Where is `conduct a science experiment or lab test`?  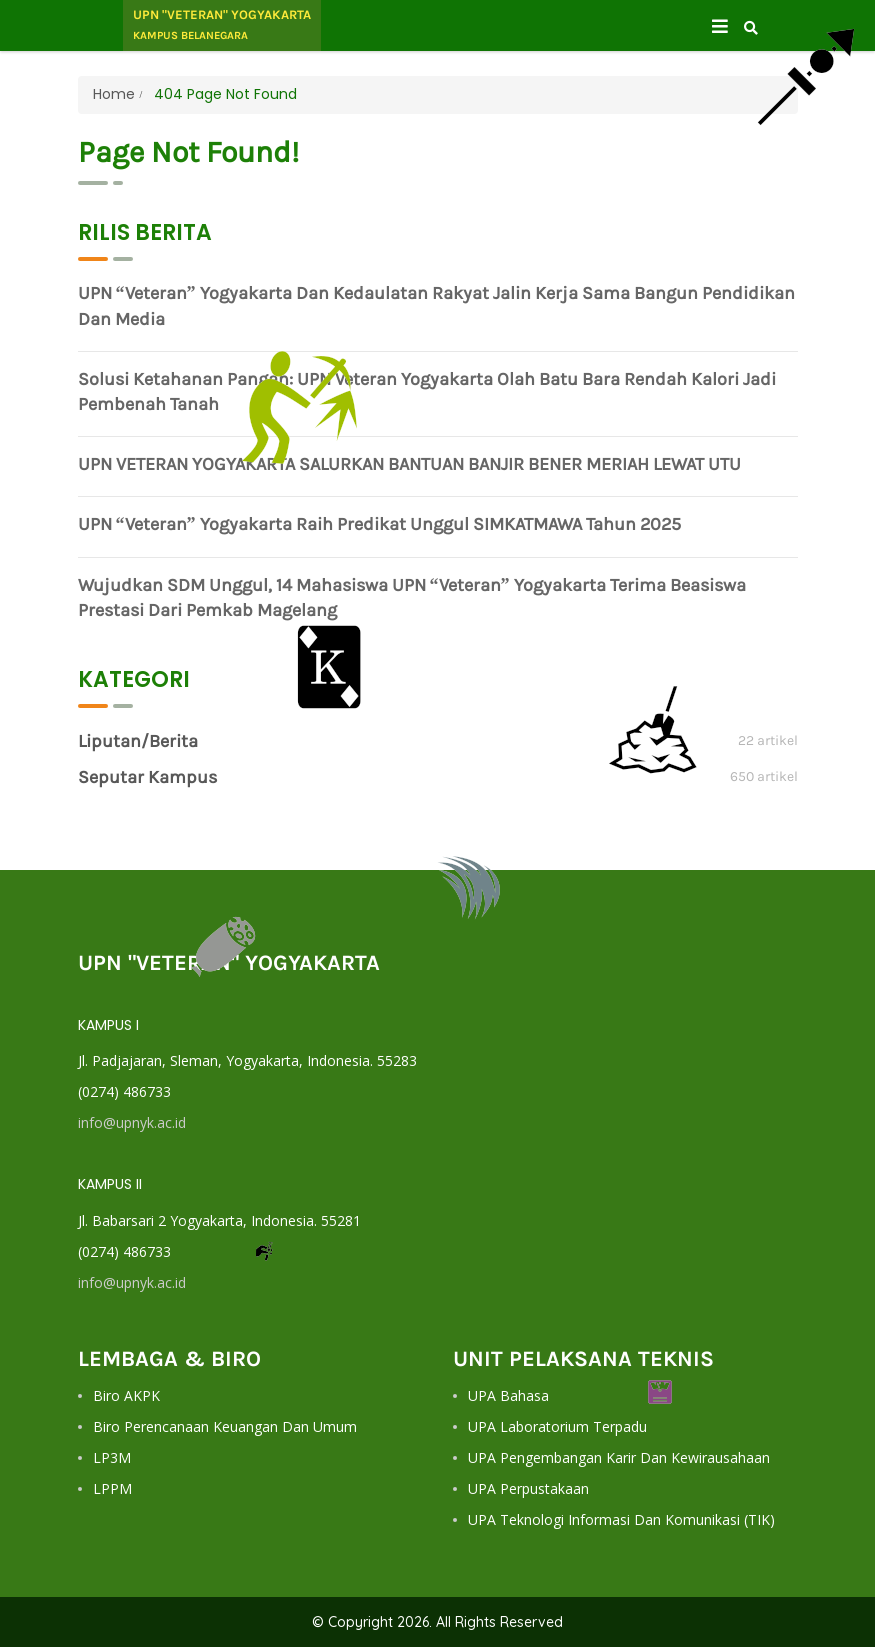 conduct a science experiment or lab test is located at coordinates (265, 1251).